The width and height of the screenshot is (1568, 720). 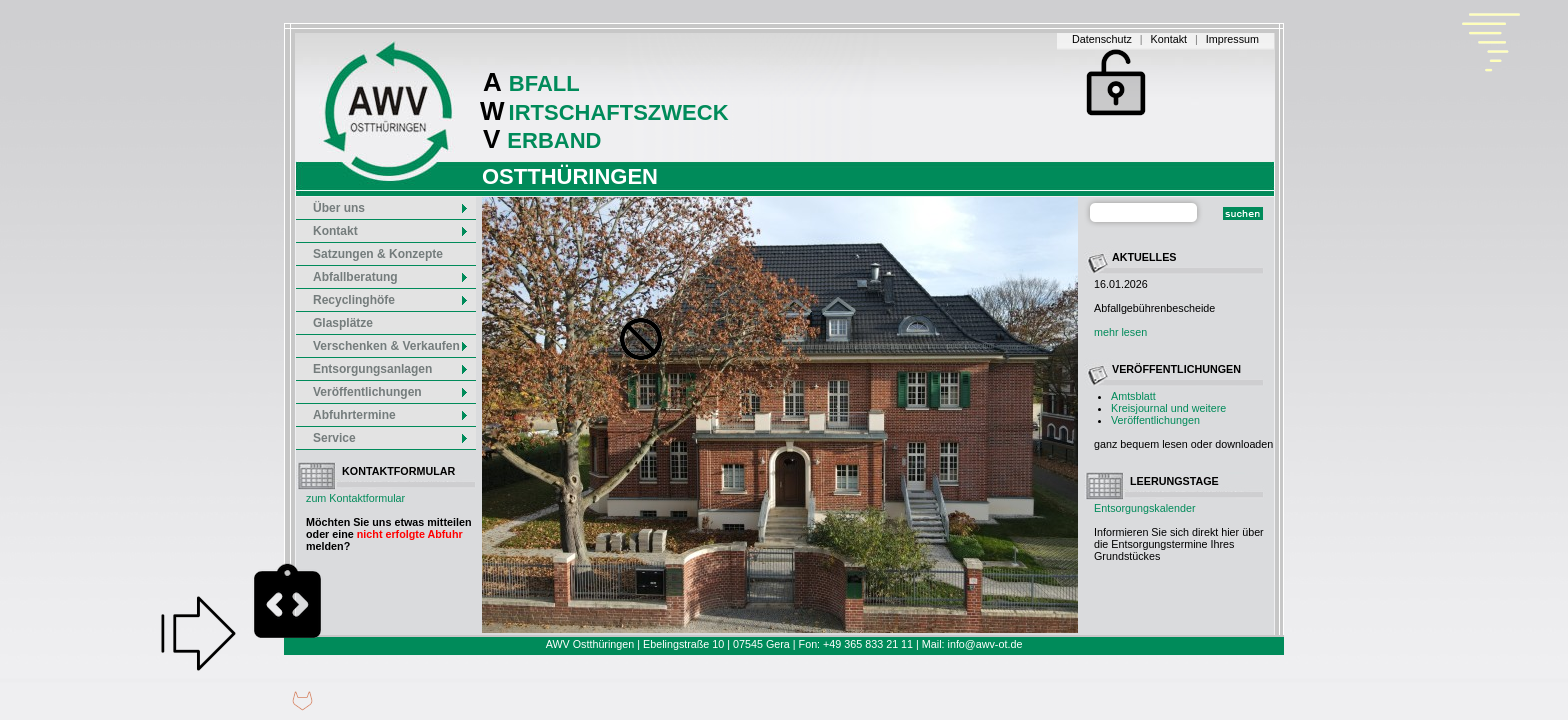 What do you see at coordinates (1116, 86) in the screenshot?
I see `unlock or access secured content` at bounding box center [1116, 86].